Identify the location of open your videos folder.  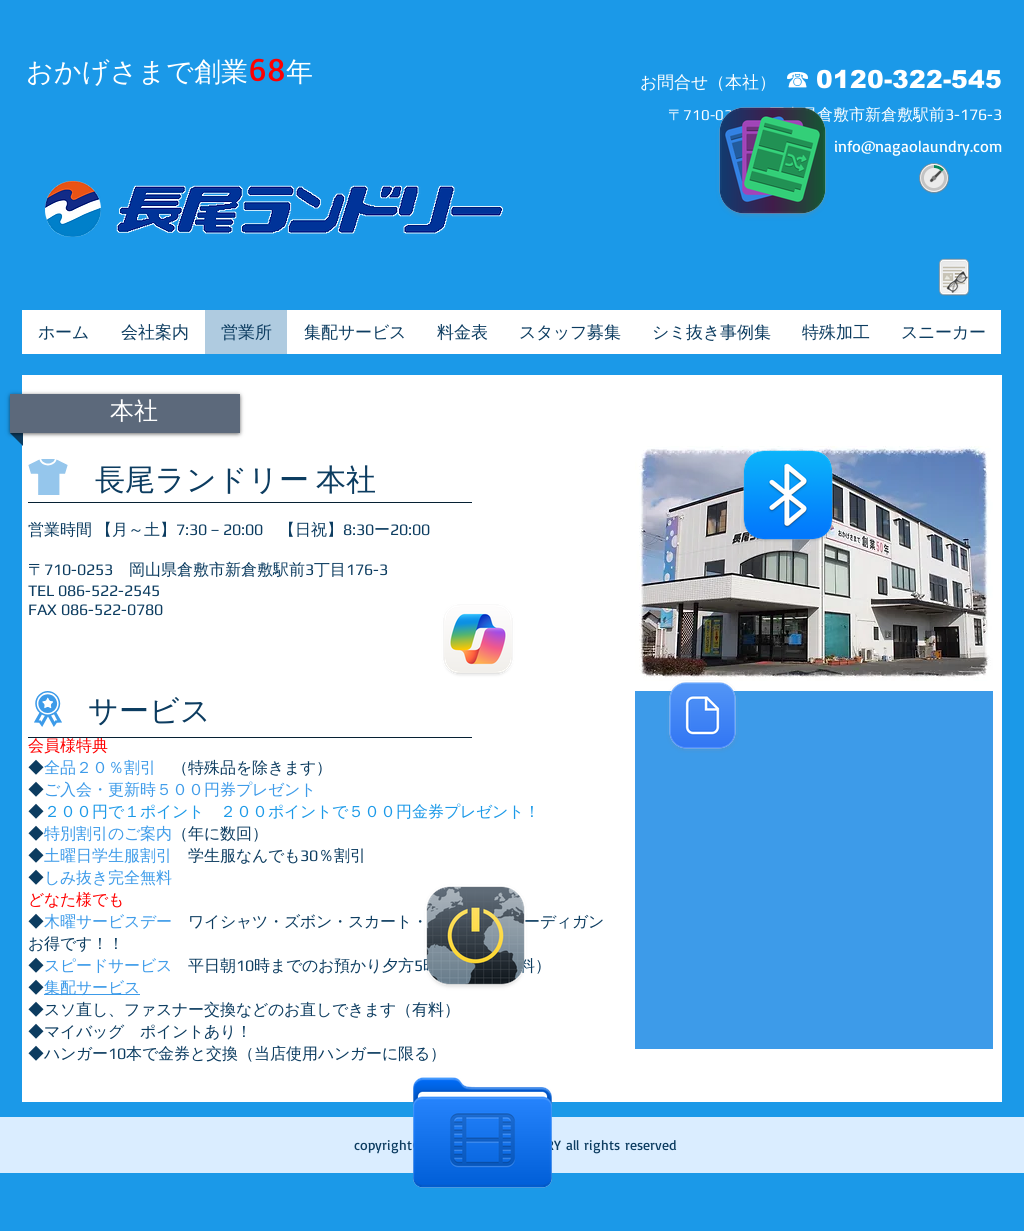
(482, 1132).